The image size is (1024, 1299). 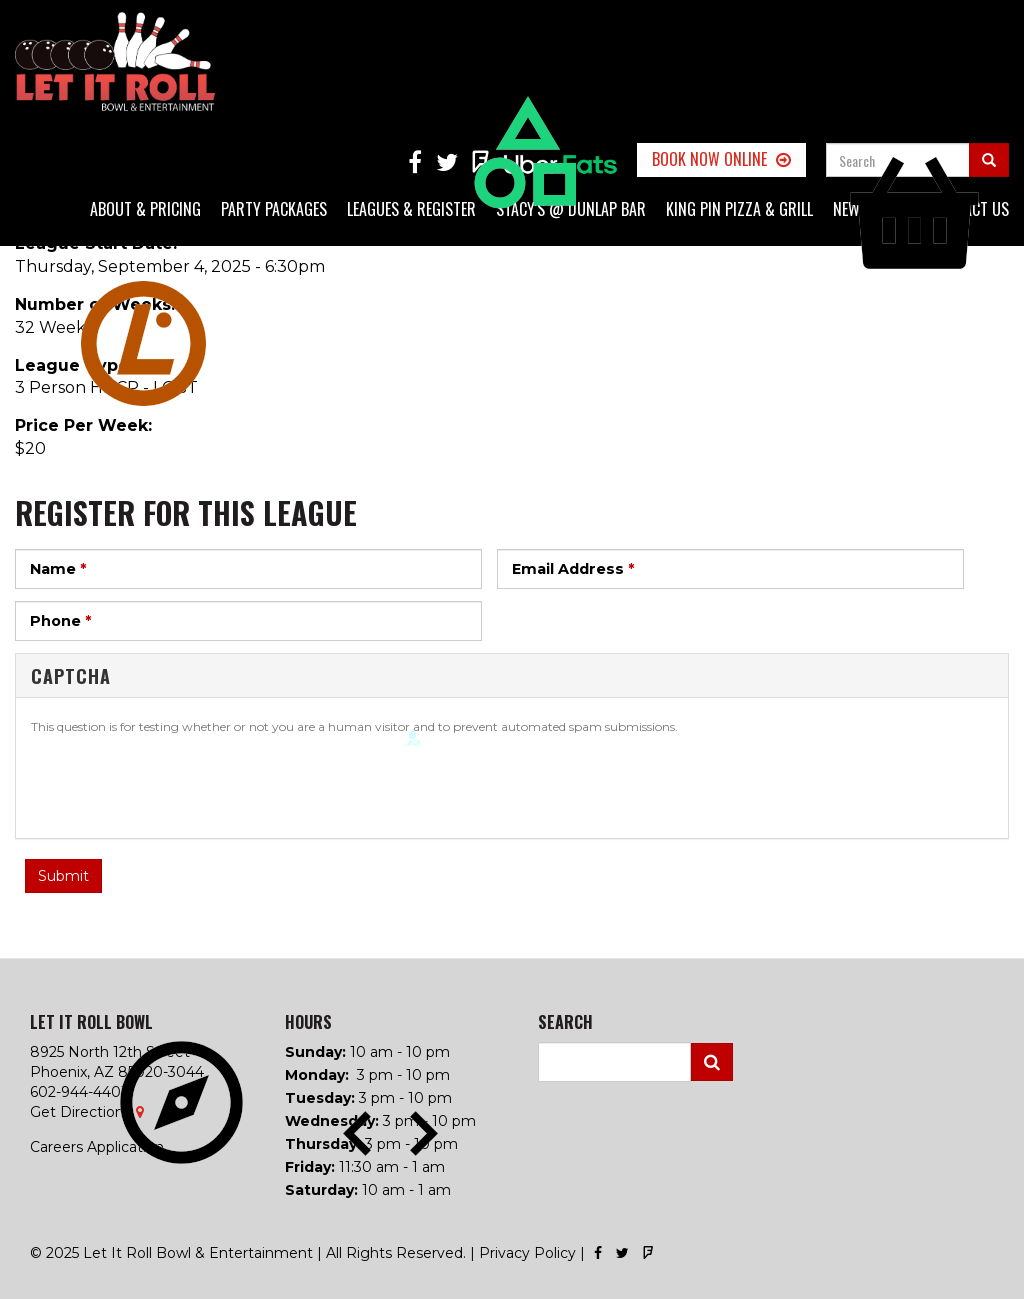 I want to click on block or ban a user, so click(x=412, y=738).